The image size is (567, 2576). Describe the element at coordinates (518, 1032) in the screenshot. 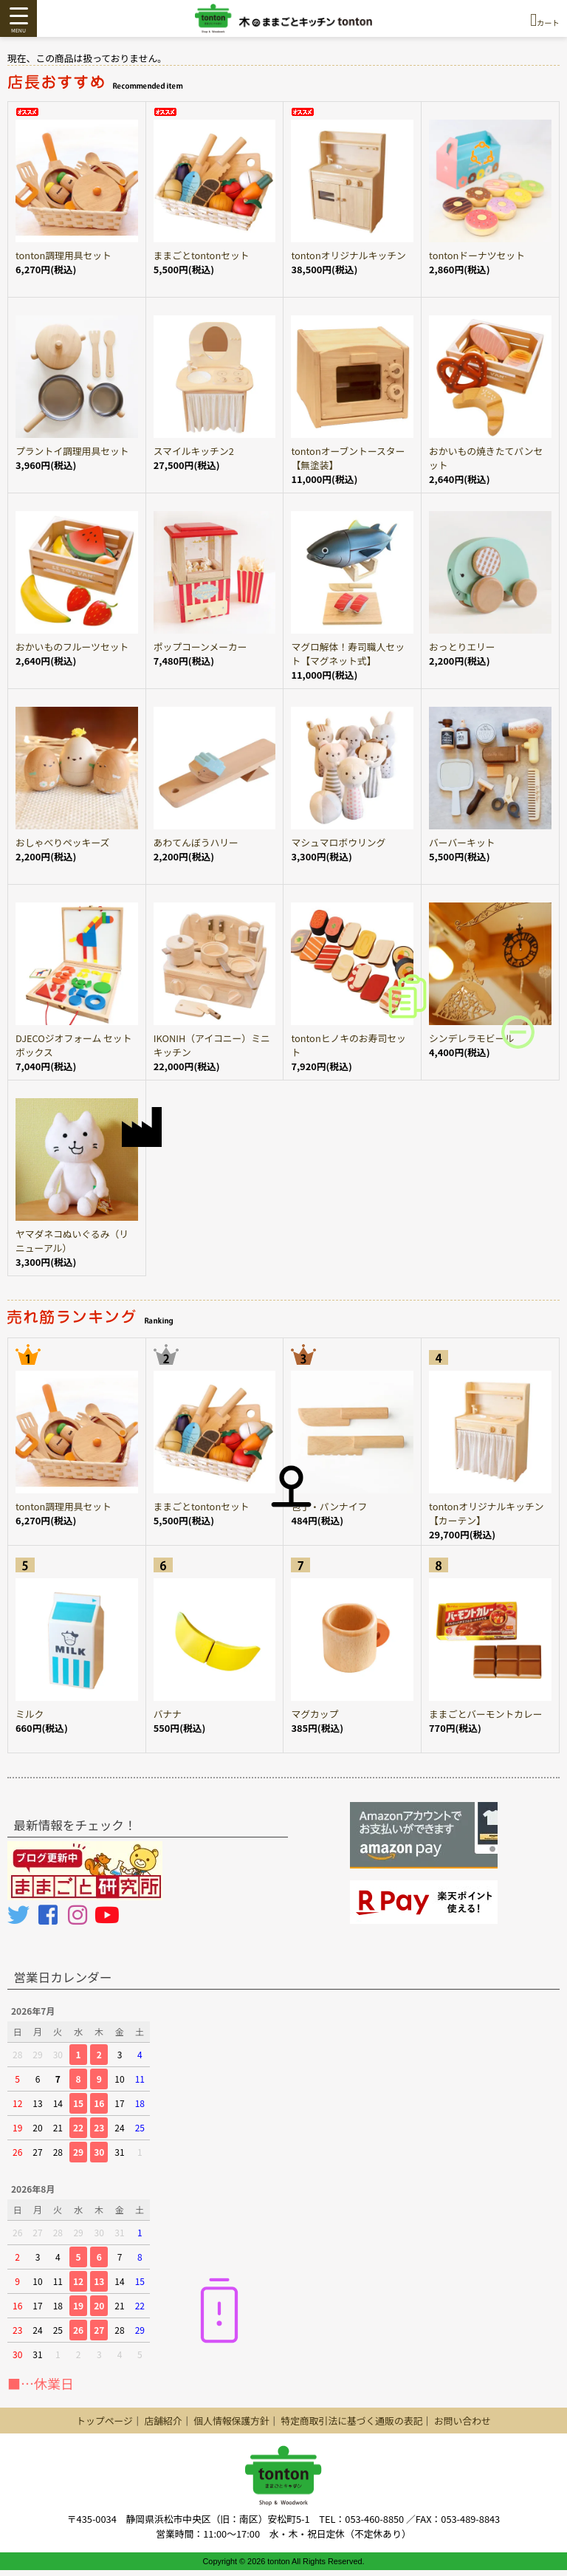

I see `remove an item from a list or cart` at that location.